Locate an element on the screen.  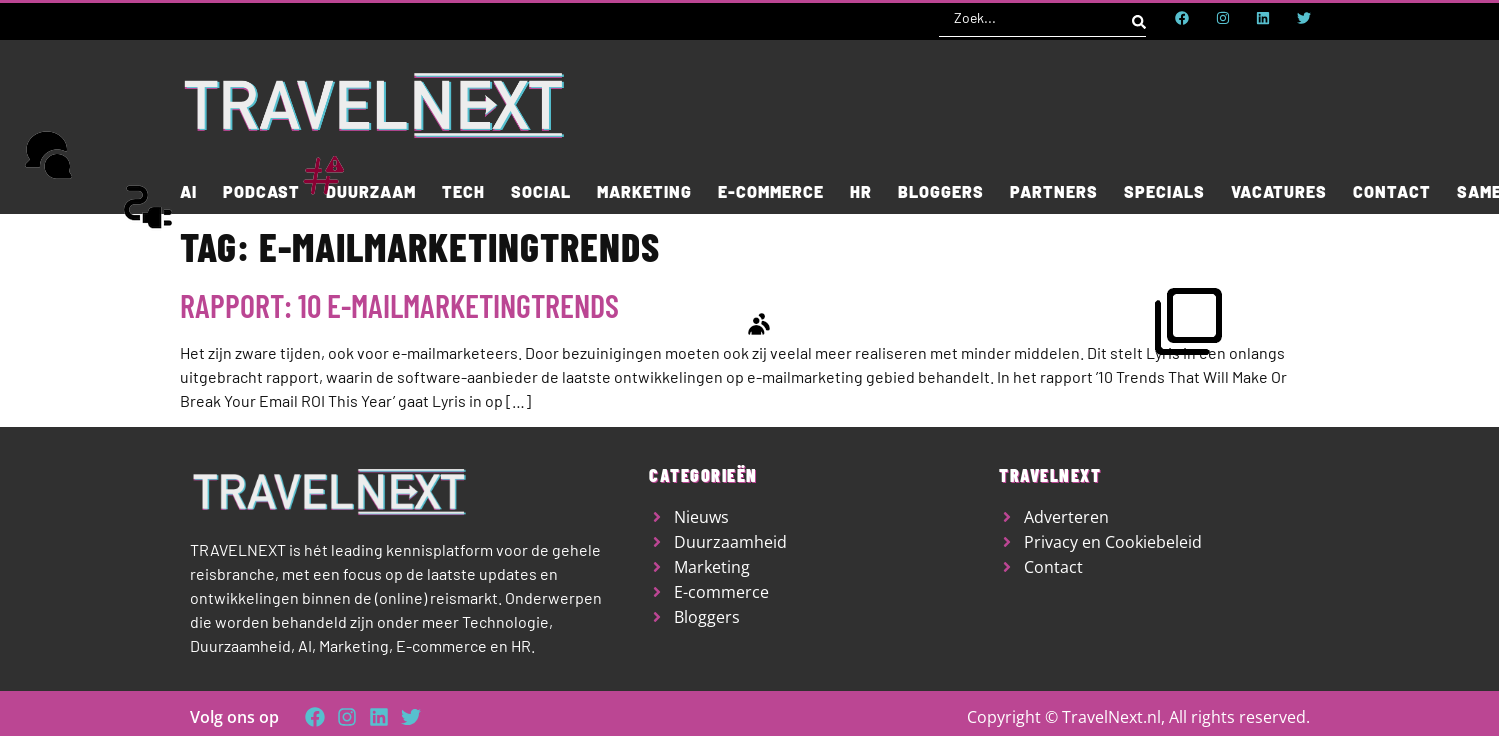
view multiple layers or stacked items is located at coordinates (1188, 321).